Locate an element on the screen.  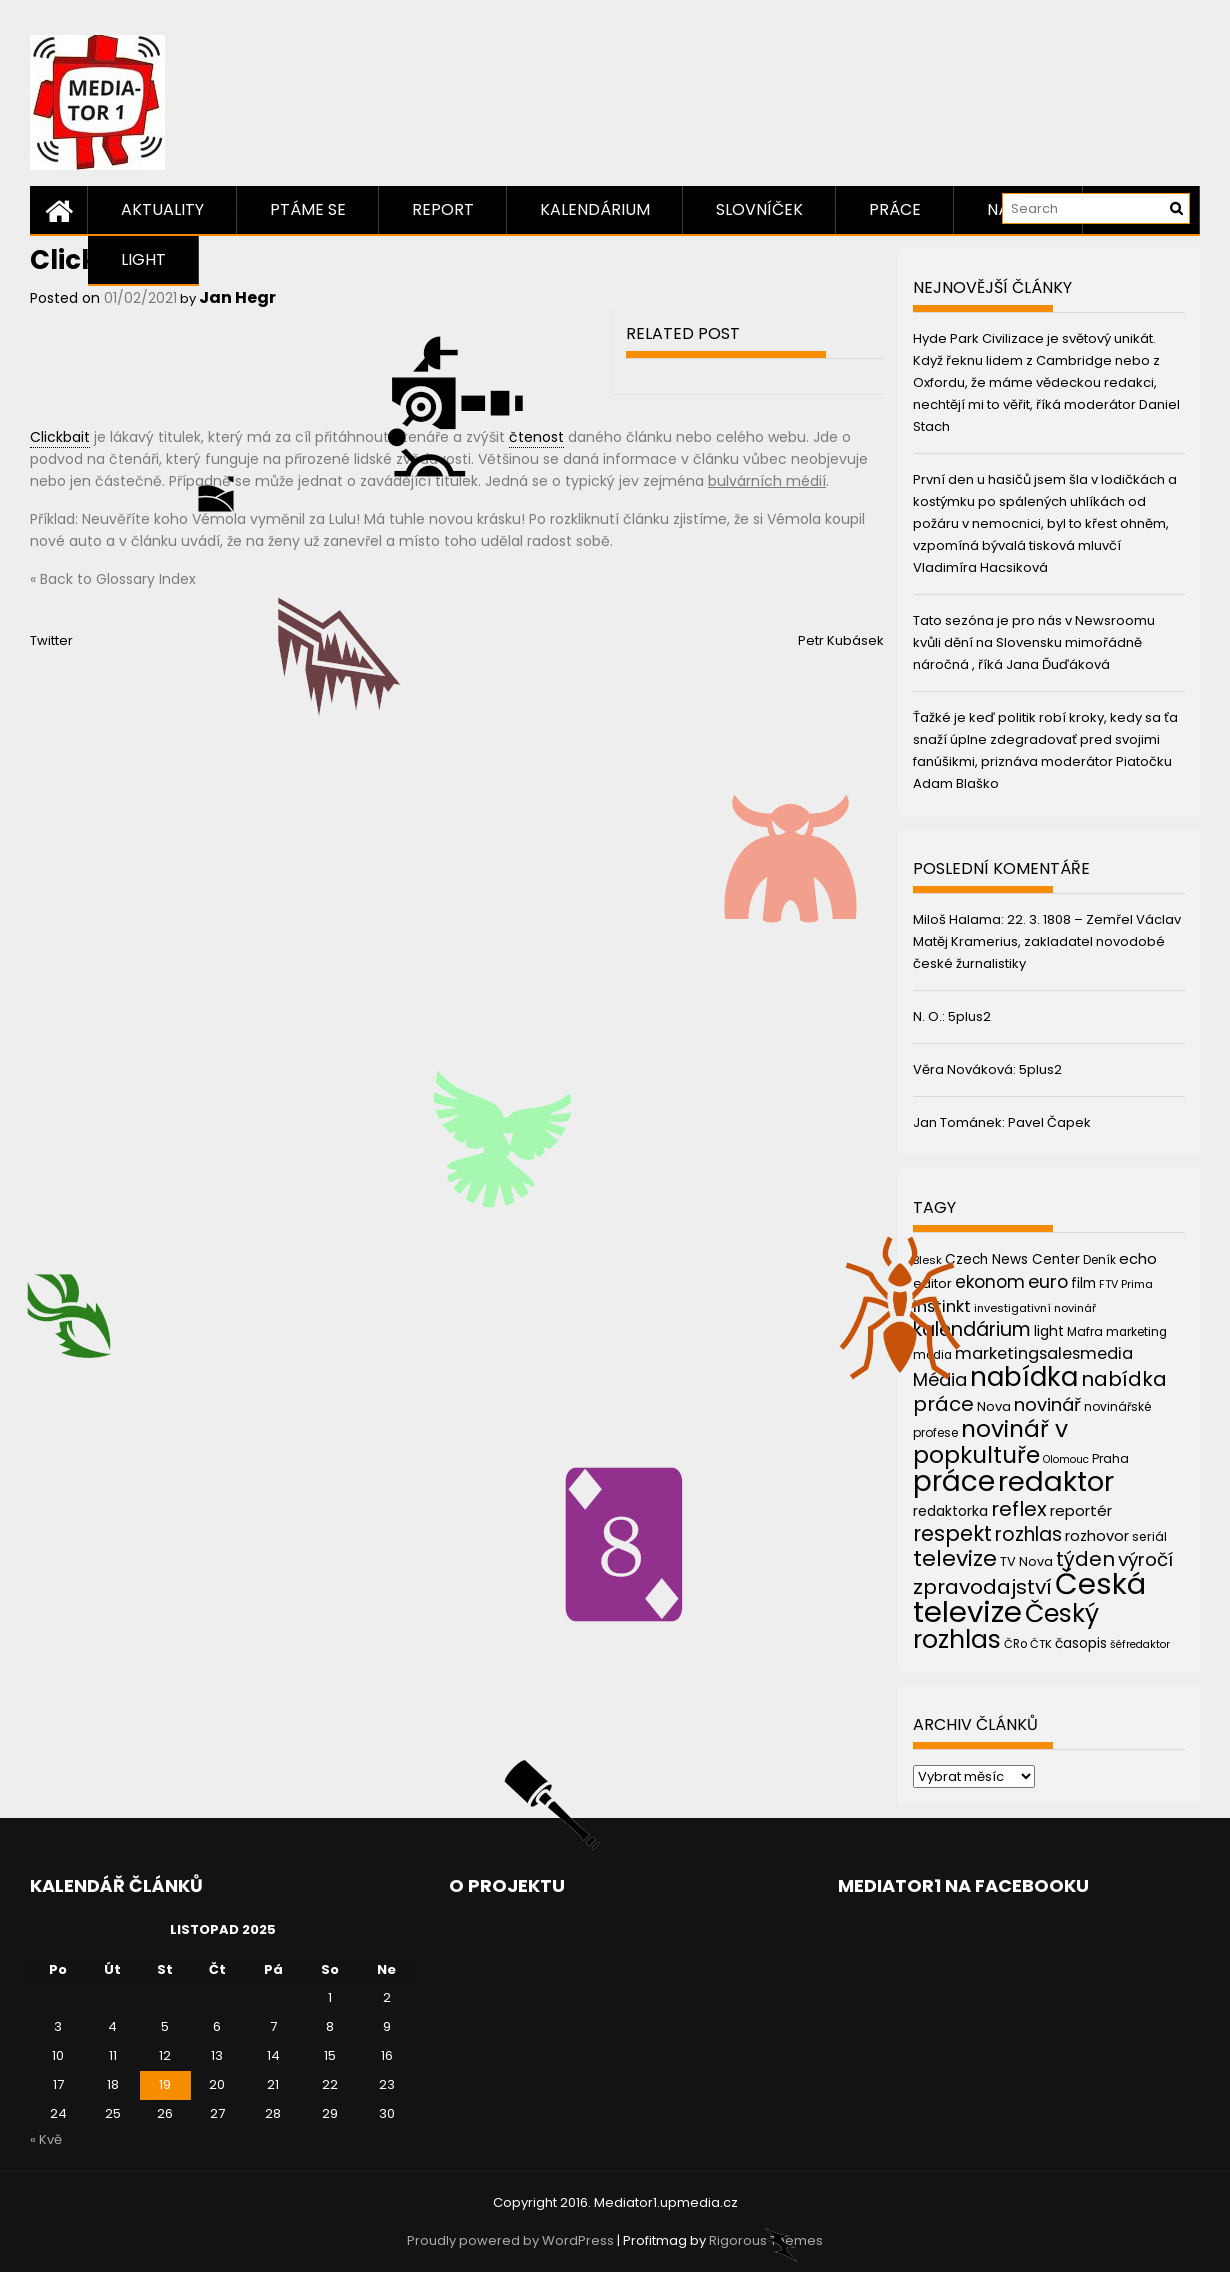
select automated turret weapon is located at coordinates (454, 405).